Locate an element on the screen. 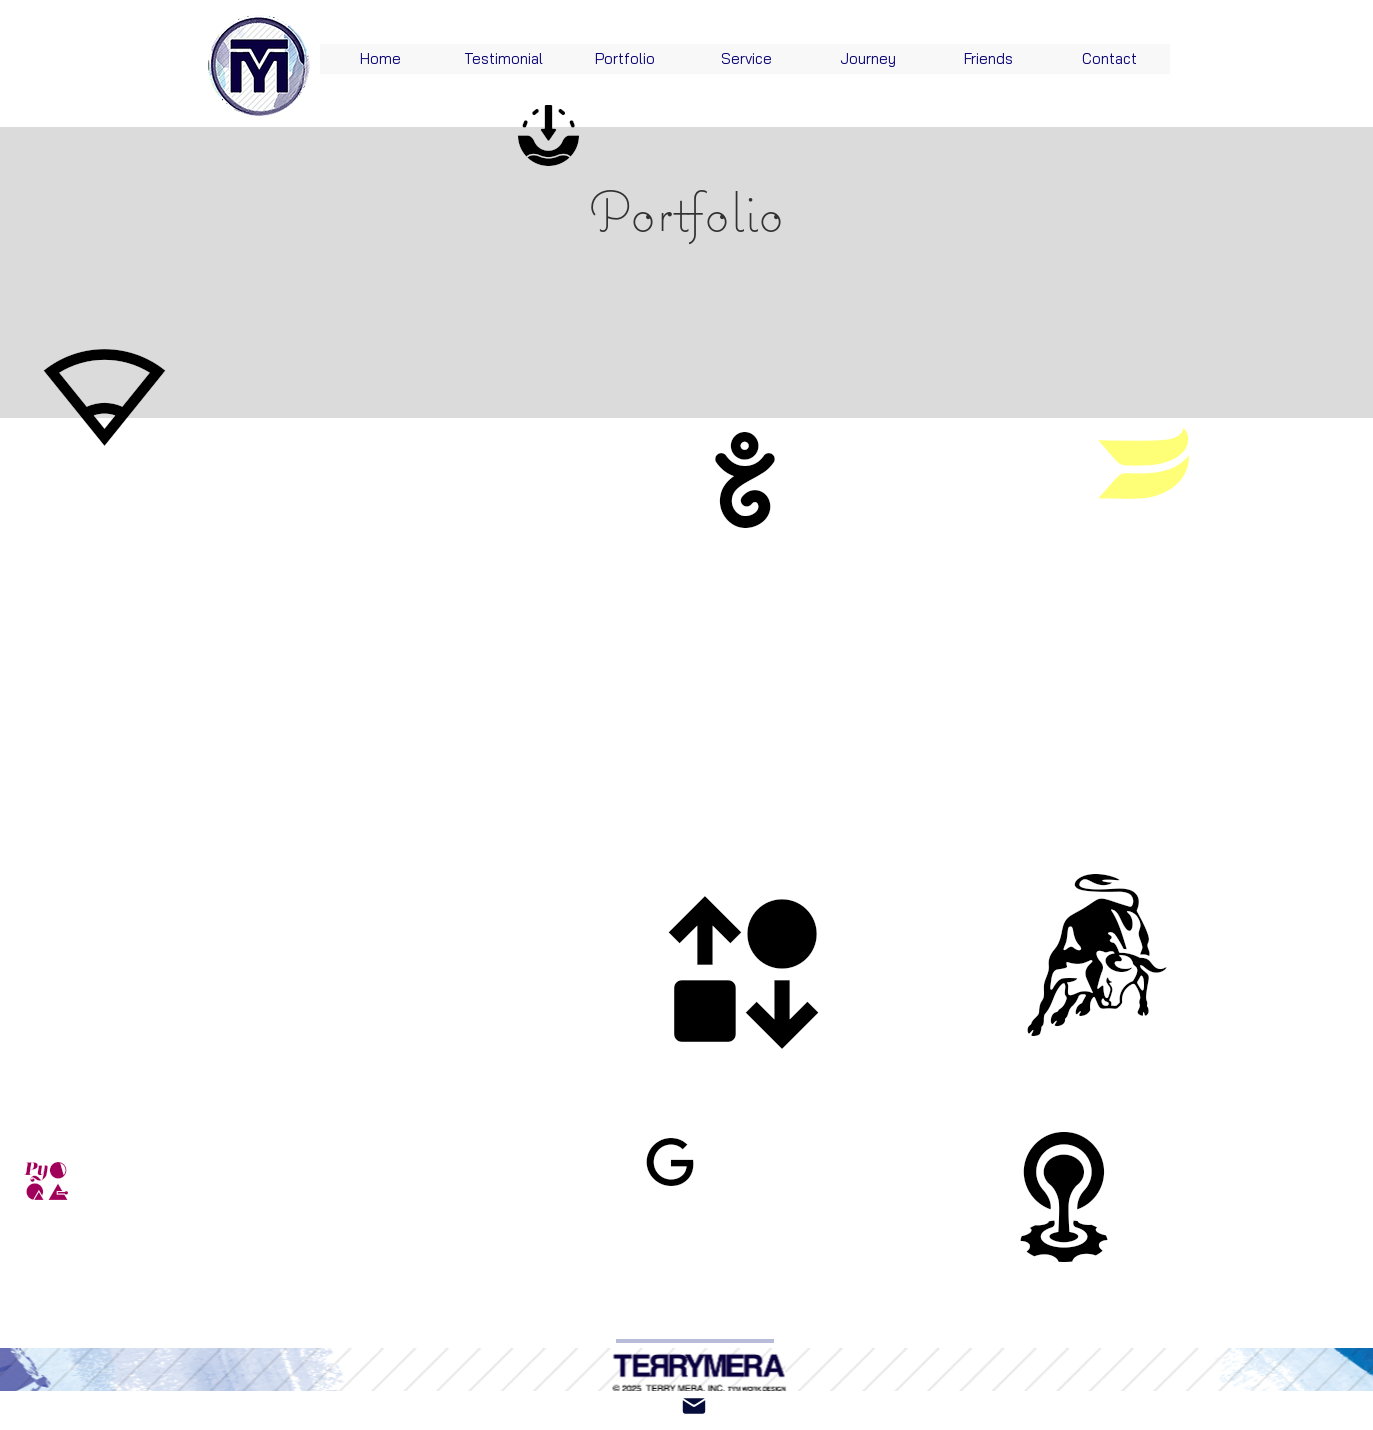 Image resolution: width=1373 pixels, height=1430 pixels. open AB Download Manager application is located at coordinates (548, 135).